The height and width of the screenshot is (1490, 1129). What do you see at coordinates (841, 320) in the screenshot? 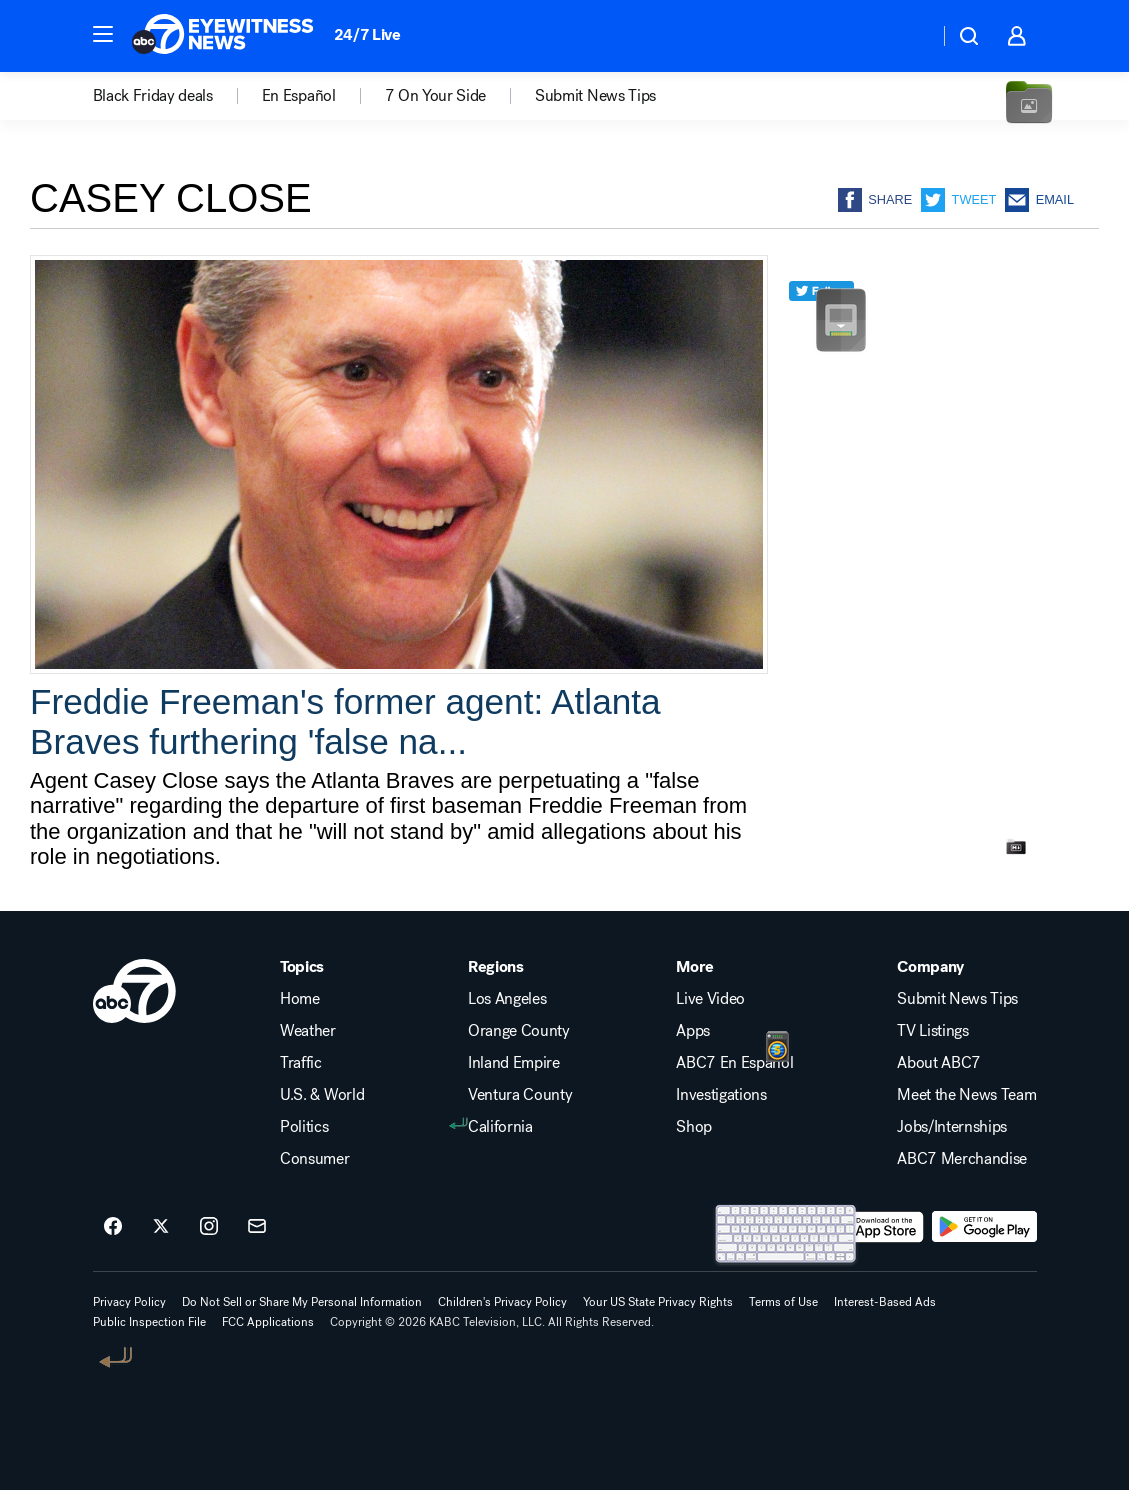
I see `a ROM file or cartridge game data` at bounding box center [841, 320].